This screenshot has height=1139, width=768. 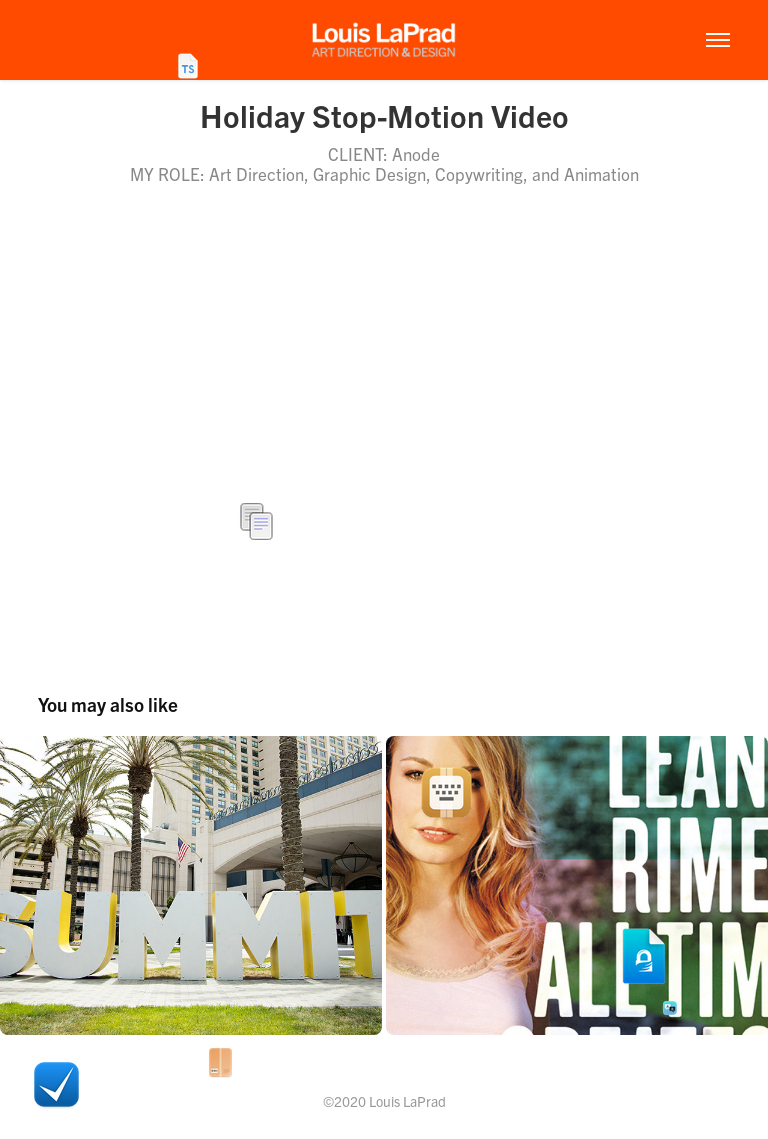 I want to click on copy selected content to clipboard, so click(x=256, y=521).